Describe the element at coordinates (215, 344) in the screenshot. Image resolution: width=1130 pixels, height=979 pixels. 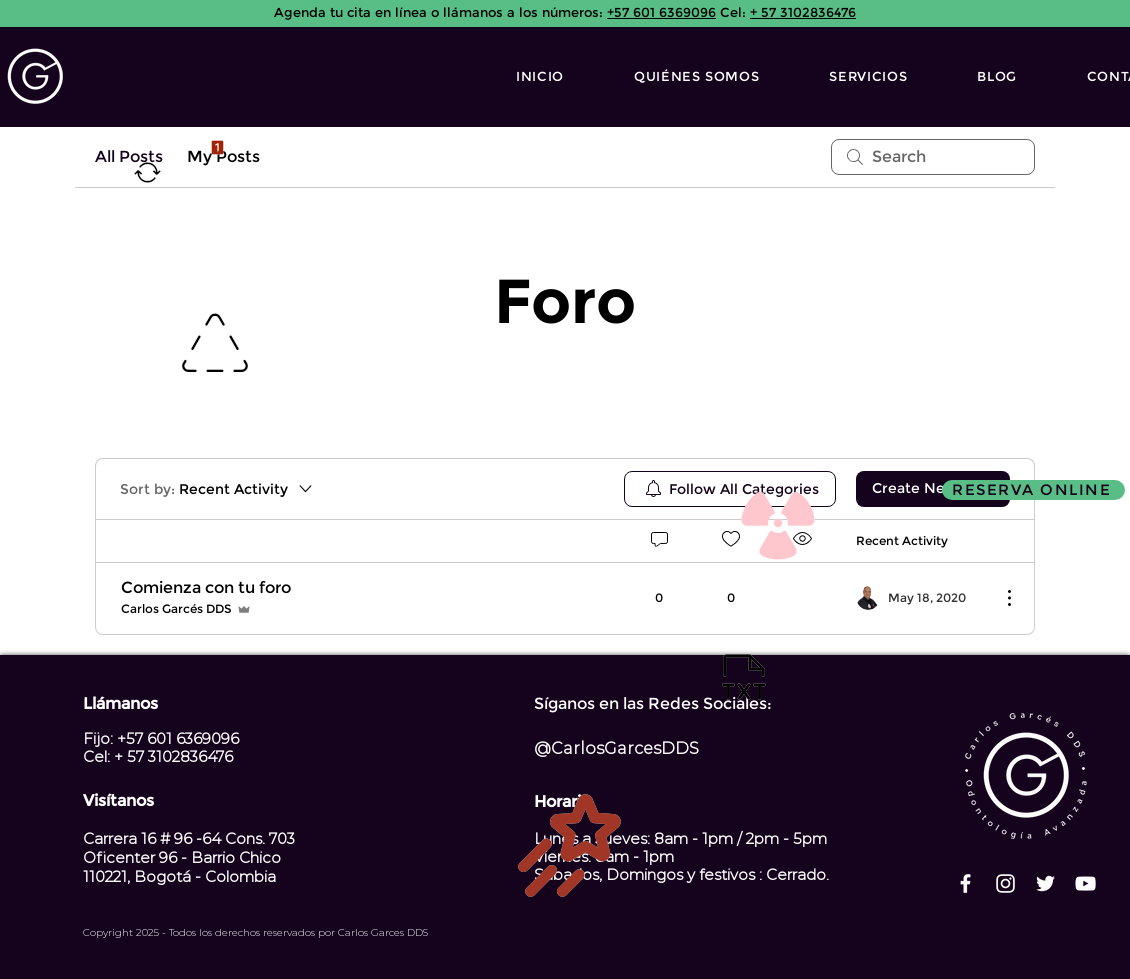
I see `indicates incomplete or pending status` at that location.